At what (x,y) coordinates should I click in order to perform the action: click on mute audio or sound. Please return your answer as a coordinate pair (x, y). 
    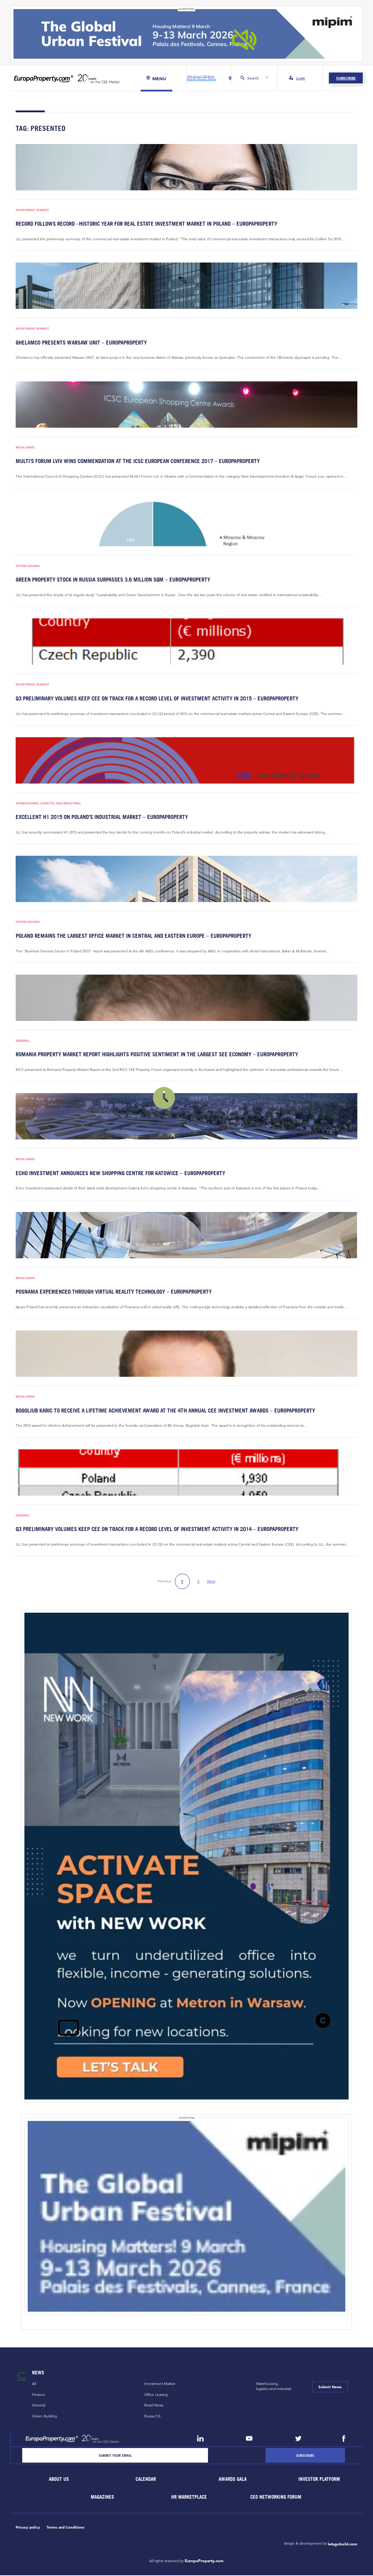
    Looking at the image, I should click on (244, 40).